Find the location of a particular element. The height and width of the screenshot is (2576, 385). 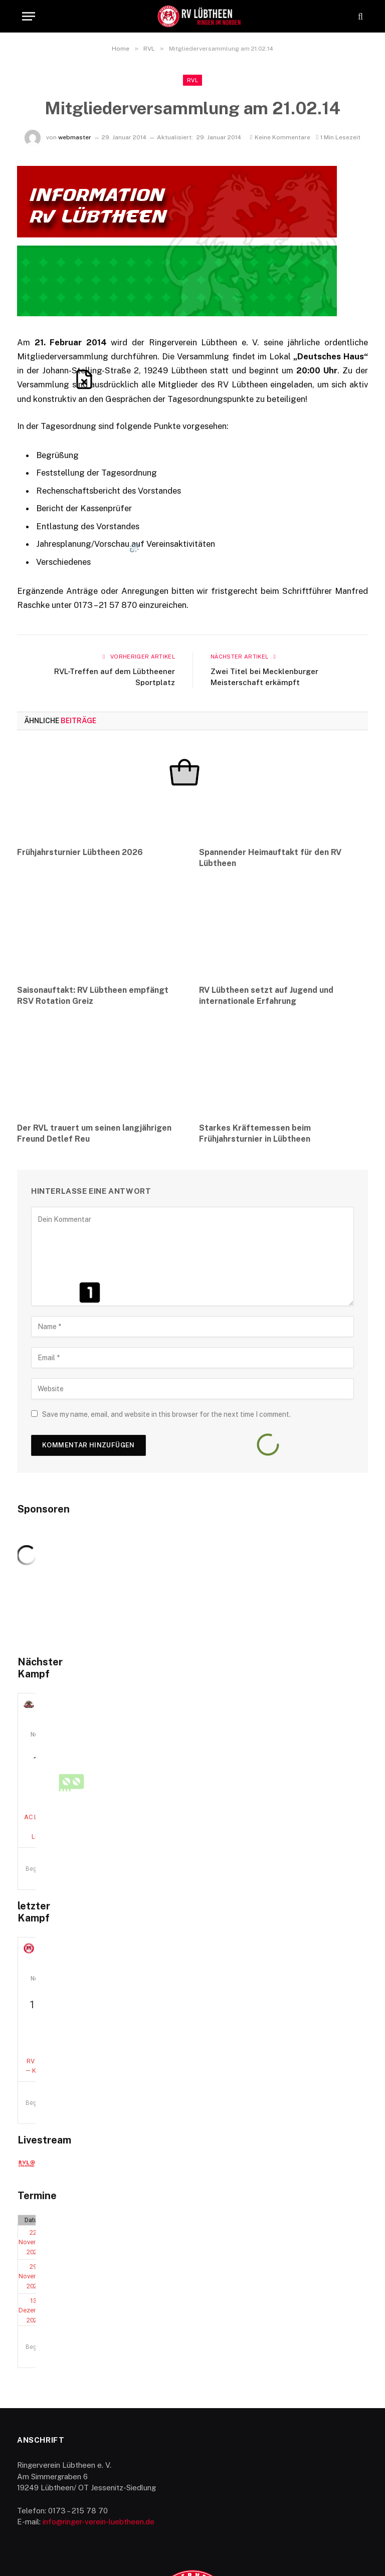

indicates step one in a multi-step process is located at coordinates (90, 1293).